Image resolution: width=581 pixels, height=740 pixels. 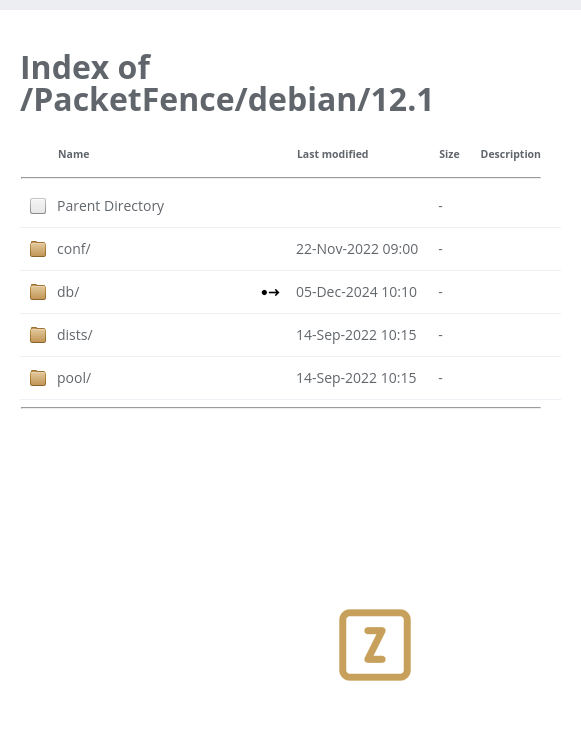 What do you see at coordinates (375, 645) in the screenshot?
I see `alphabetical sorting option (Z)` at bounding box center [375, 645].